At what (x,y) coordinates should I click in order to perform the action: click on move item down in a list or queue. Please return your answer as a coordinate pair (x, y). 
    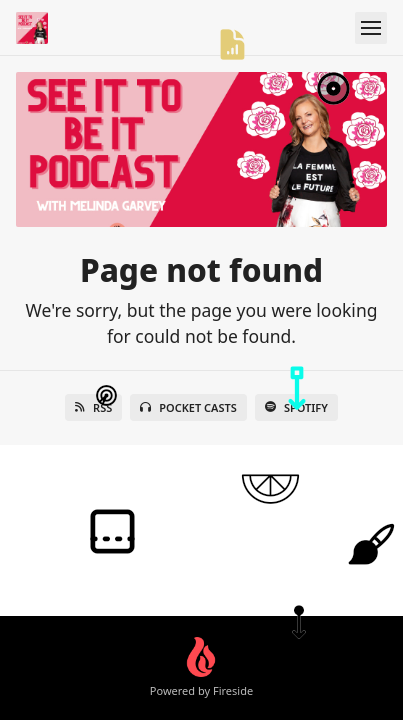
    Looking at the image, I should click on (297, 388).